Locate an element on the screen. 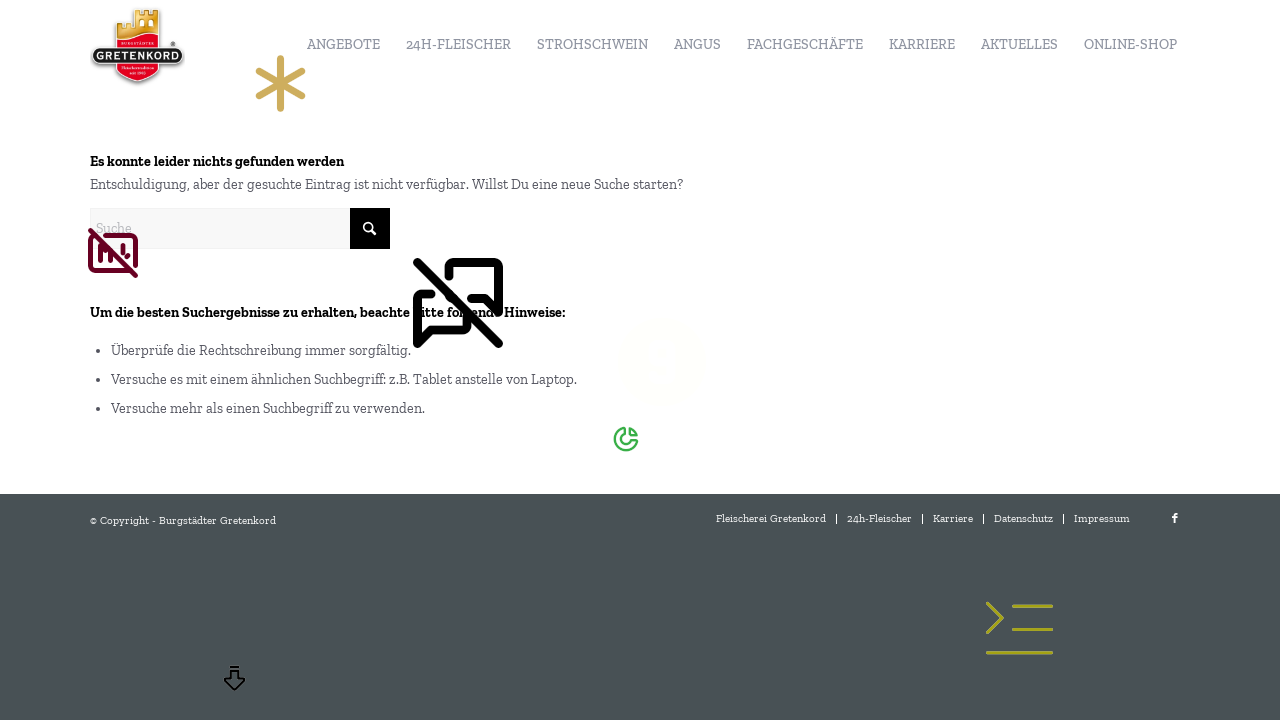  view analytics or statistics breakdown is located at coordinates (626, 439).